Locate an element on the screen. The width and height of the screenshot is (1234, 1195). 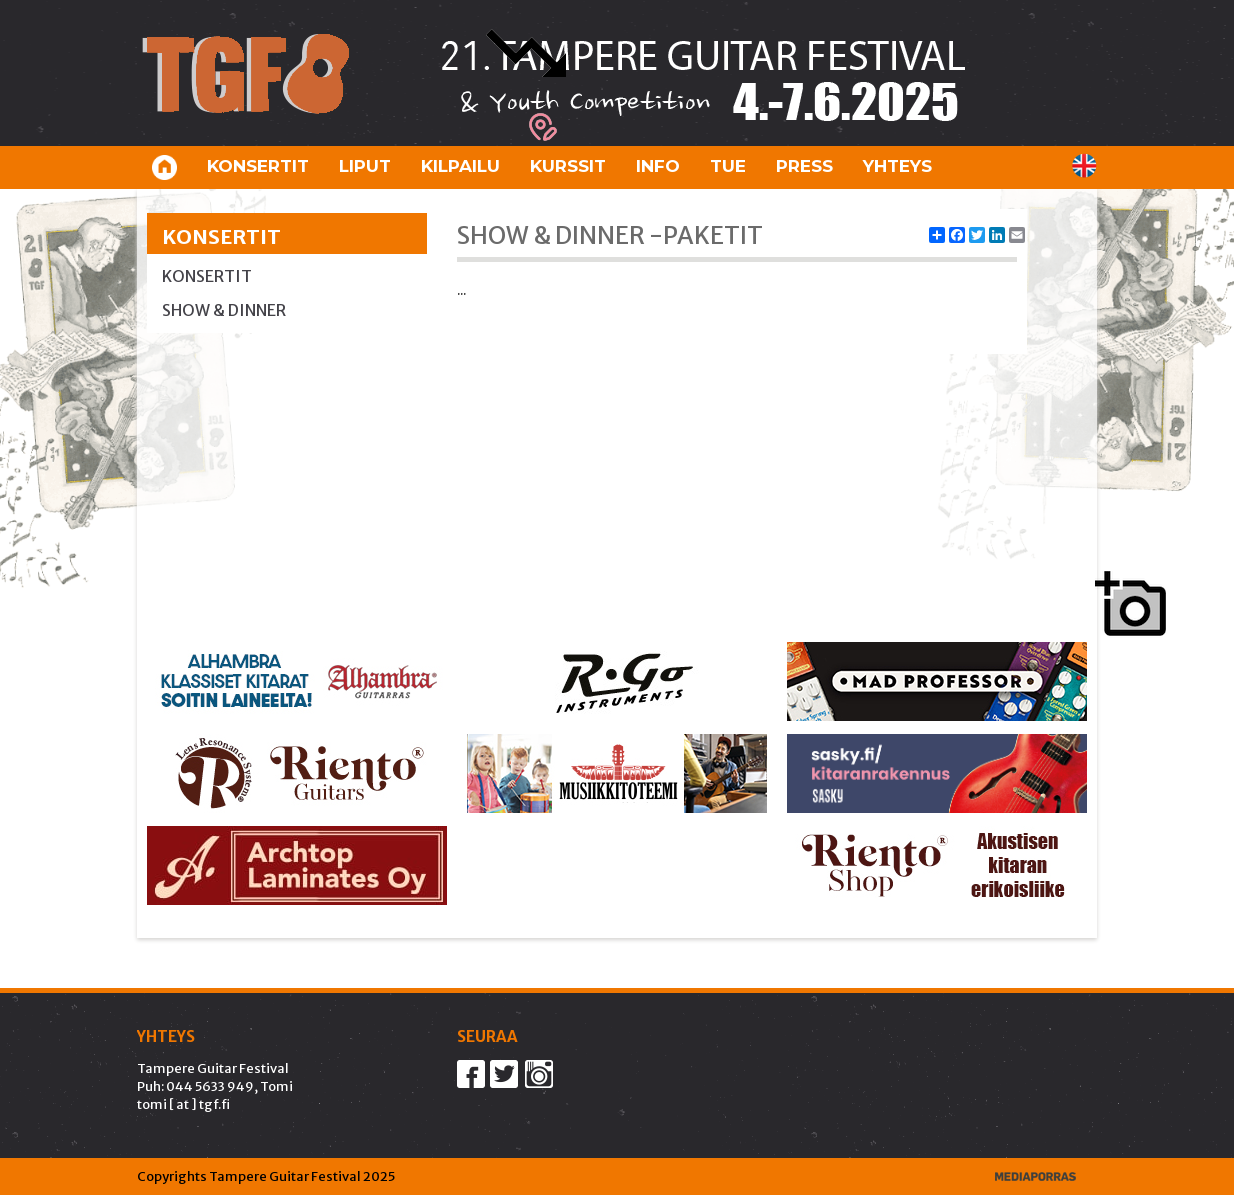
indicates a downward trend in data or metrics is located at coordinates (526, 53).